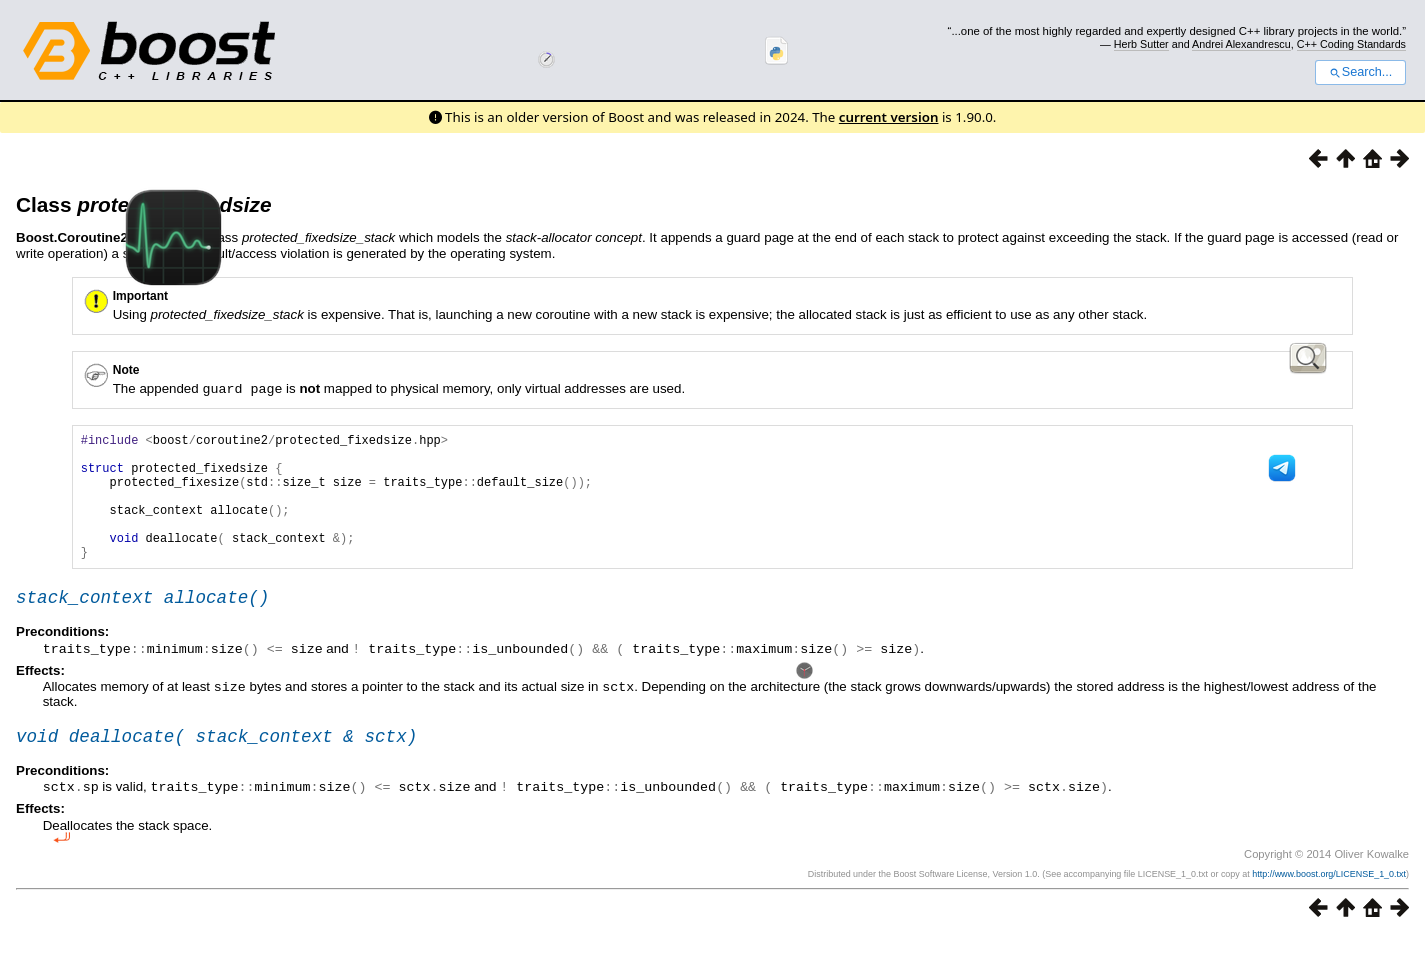  Describe the element at coordinates (546, 59) in the screenshot. I see `open sysprof system profiler` at that location.